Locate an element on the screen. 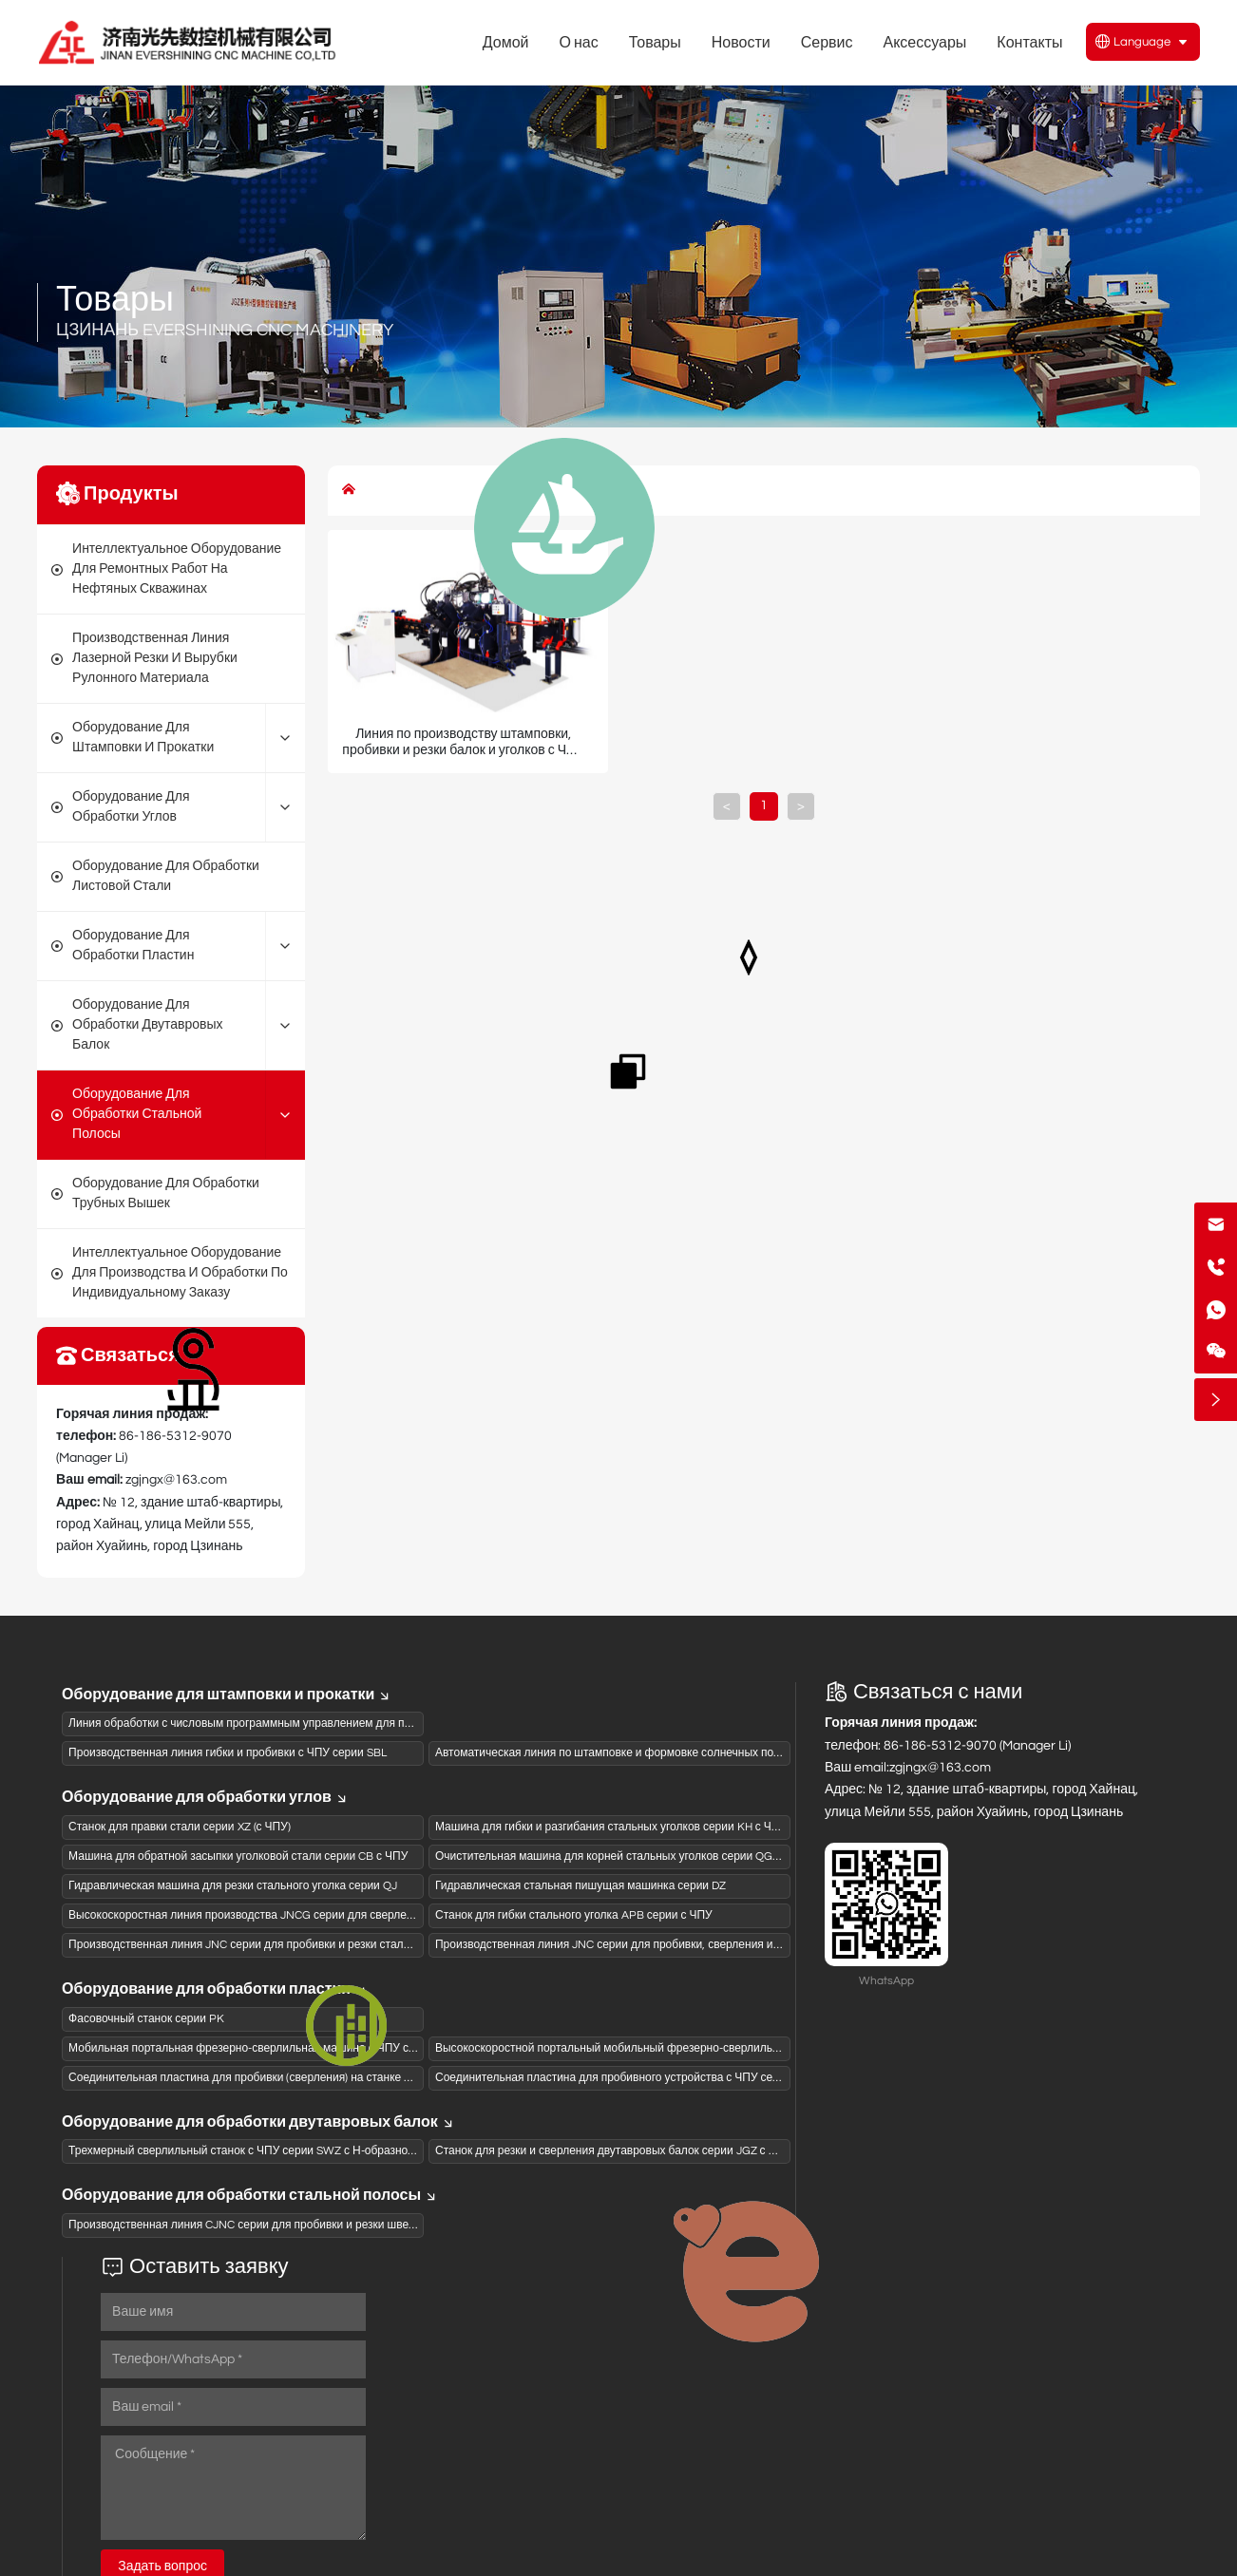  simple icons brand logo is located at coordinates (193, 1369).